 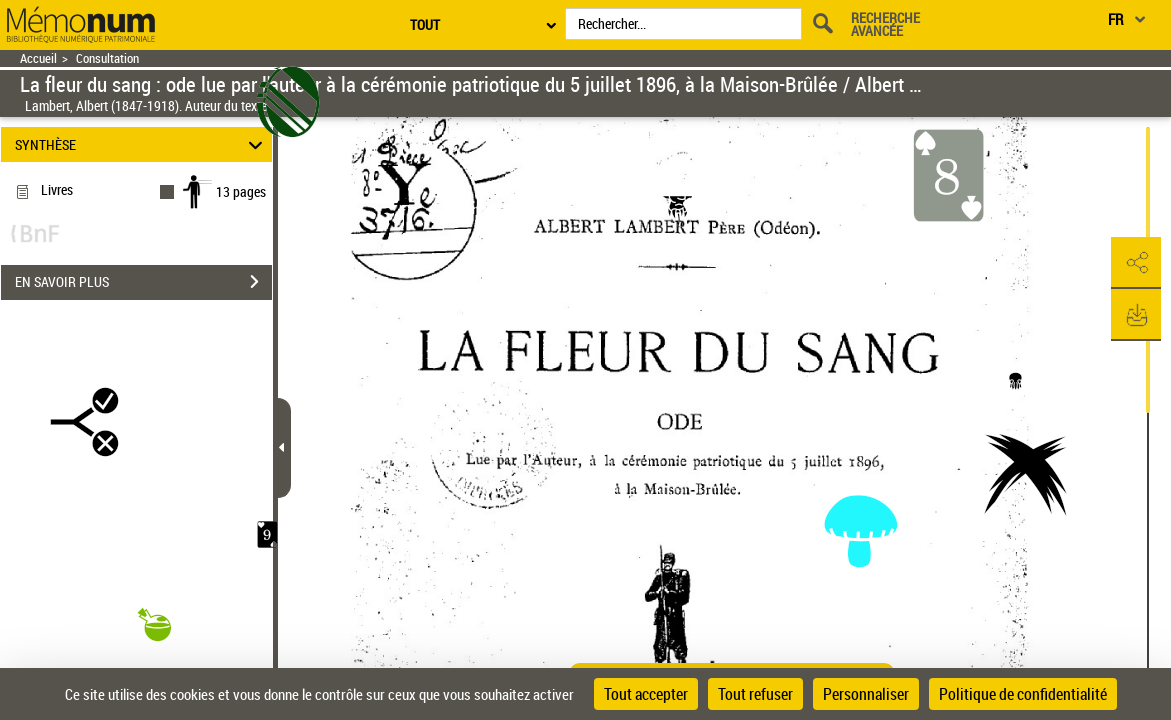 What do you see at coordinates (154, 624) in the screenshot?
I see `use a potion or consumable item` at bounding box center [154, 624].